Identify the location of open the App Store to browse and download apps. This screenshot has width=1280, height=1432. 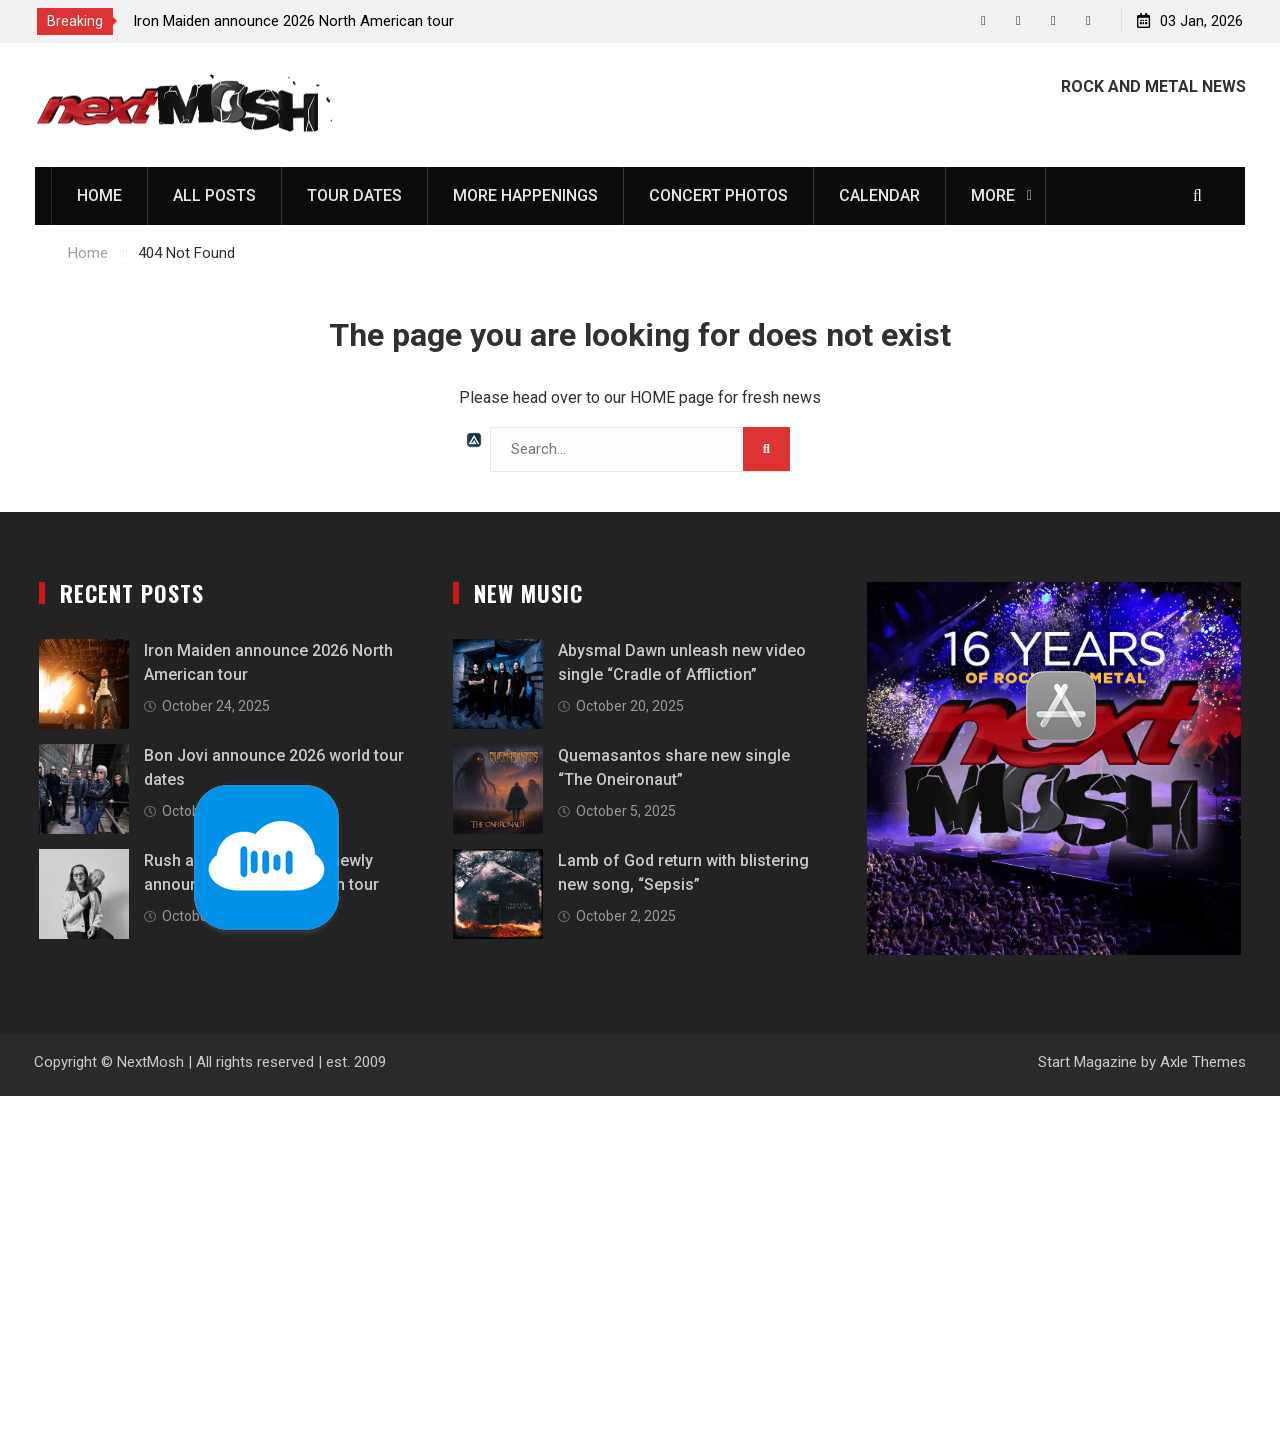
(1061, 706).